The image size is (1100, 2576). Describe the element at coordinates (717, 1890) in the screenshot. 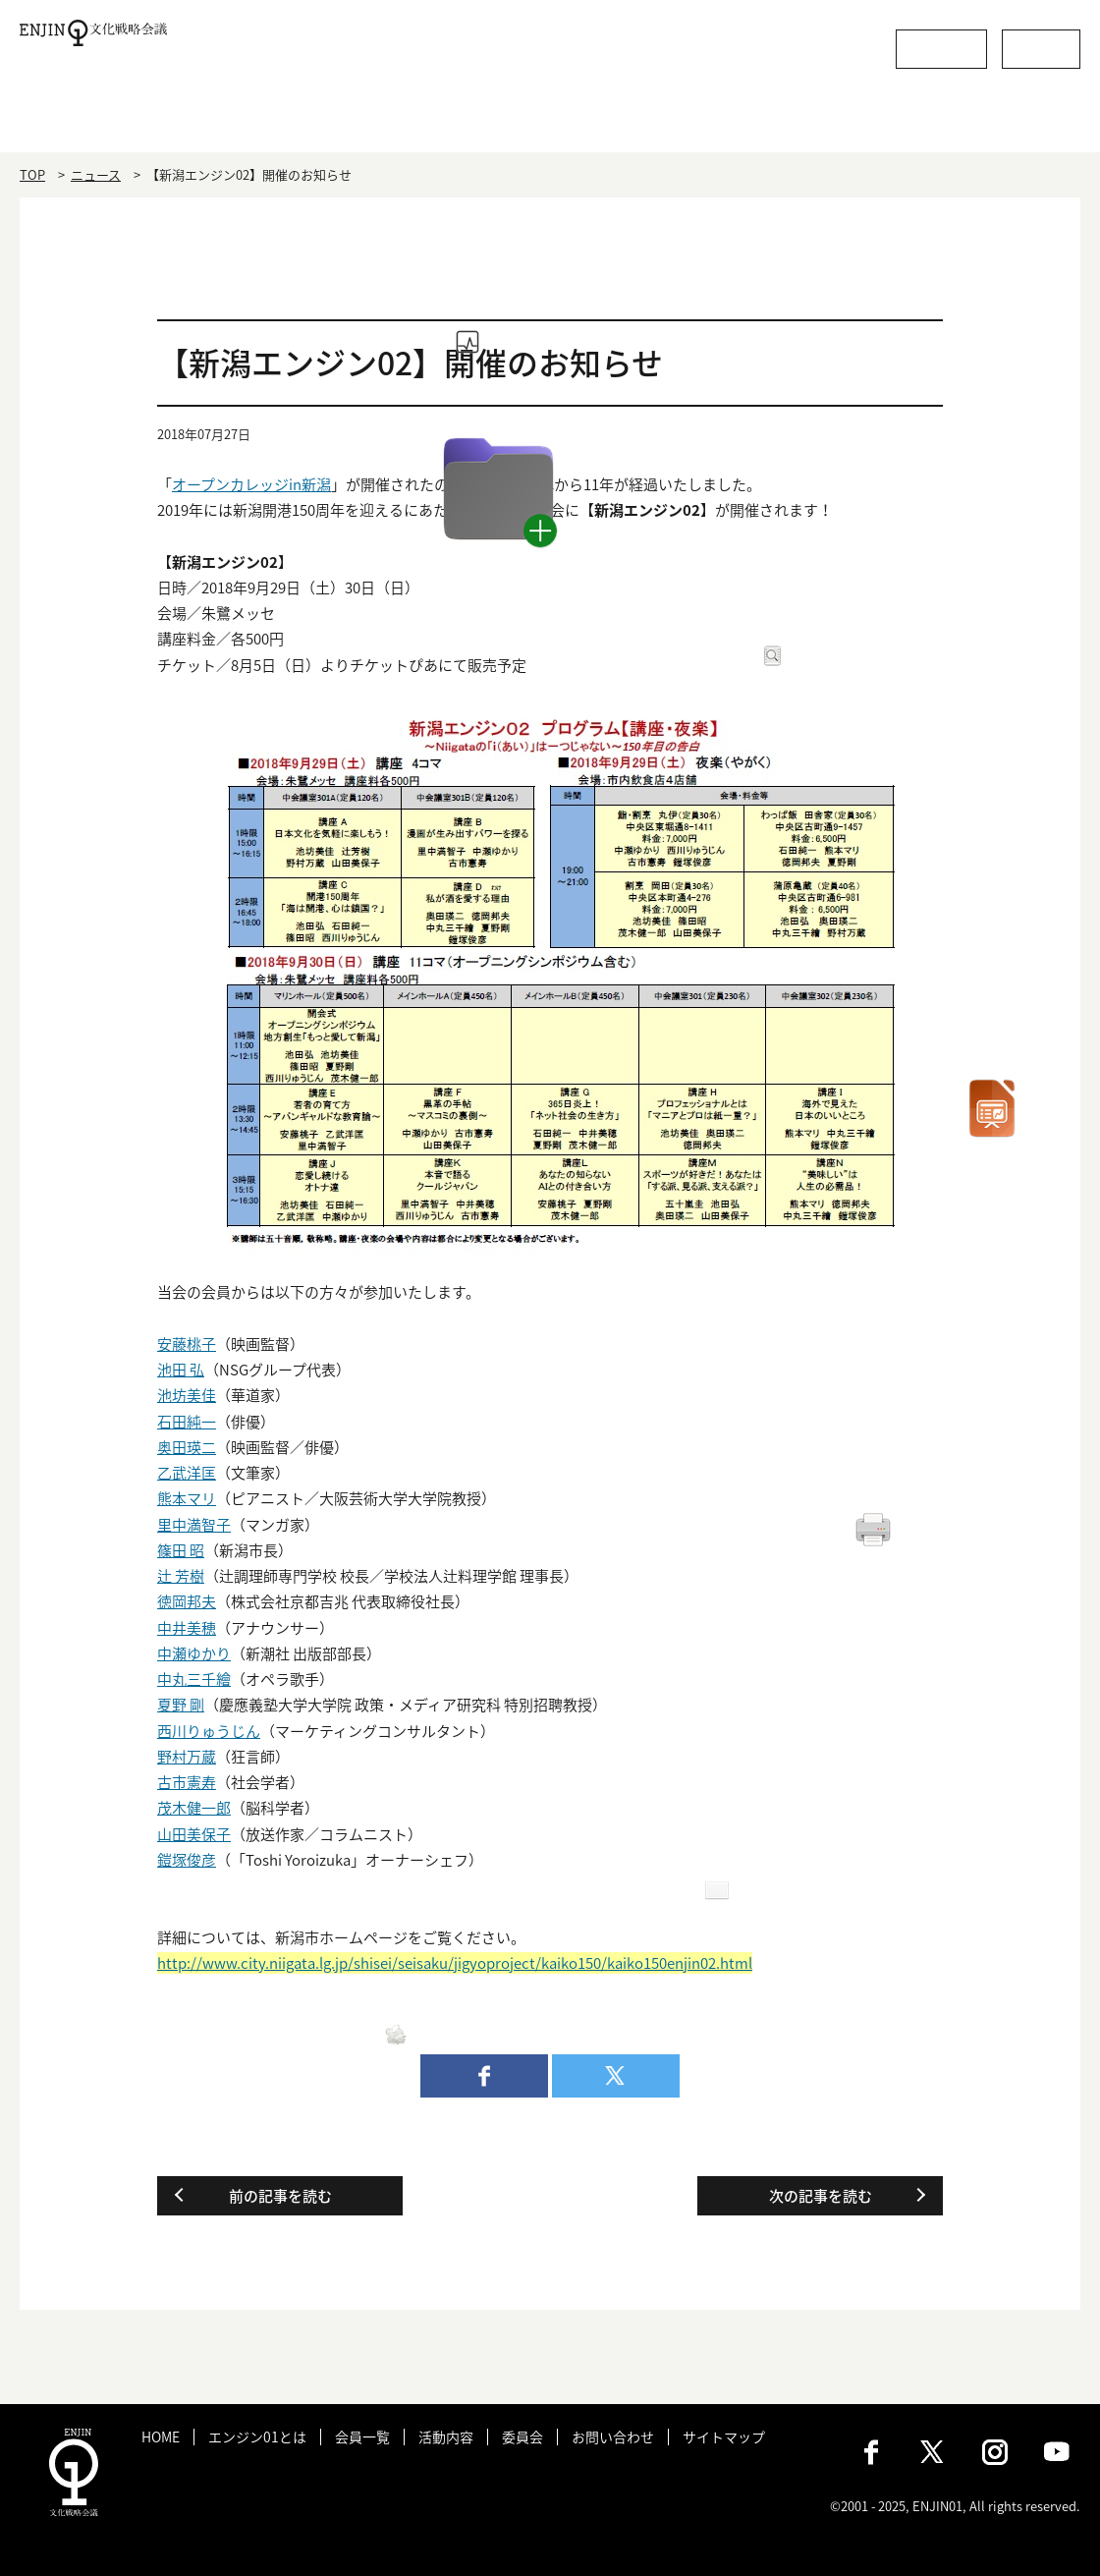

I see `magic trackpad connected via bluetooth` at that location.